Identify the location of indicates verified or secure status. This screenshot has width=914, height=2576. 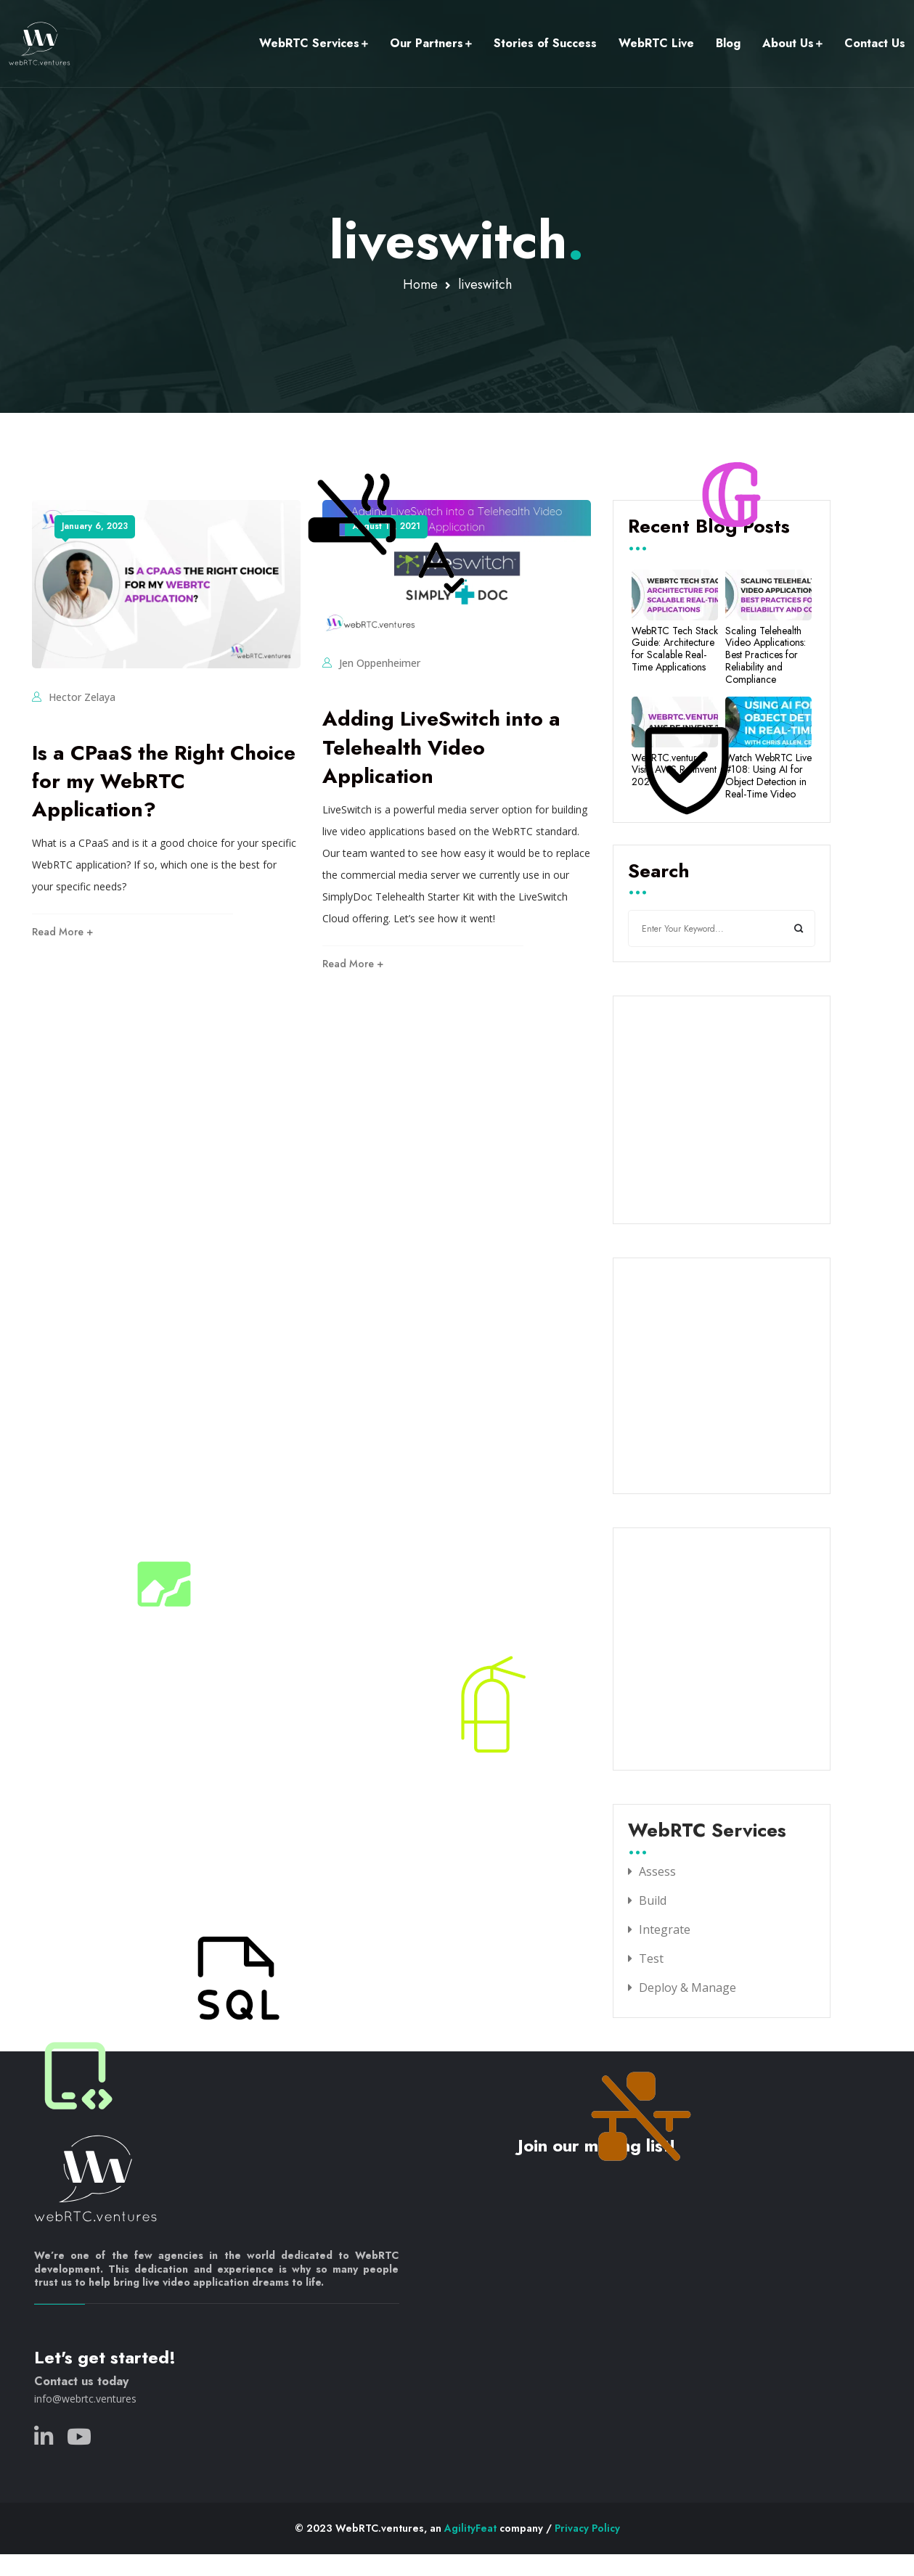
(687, 766).